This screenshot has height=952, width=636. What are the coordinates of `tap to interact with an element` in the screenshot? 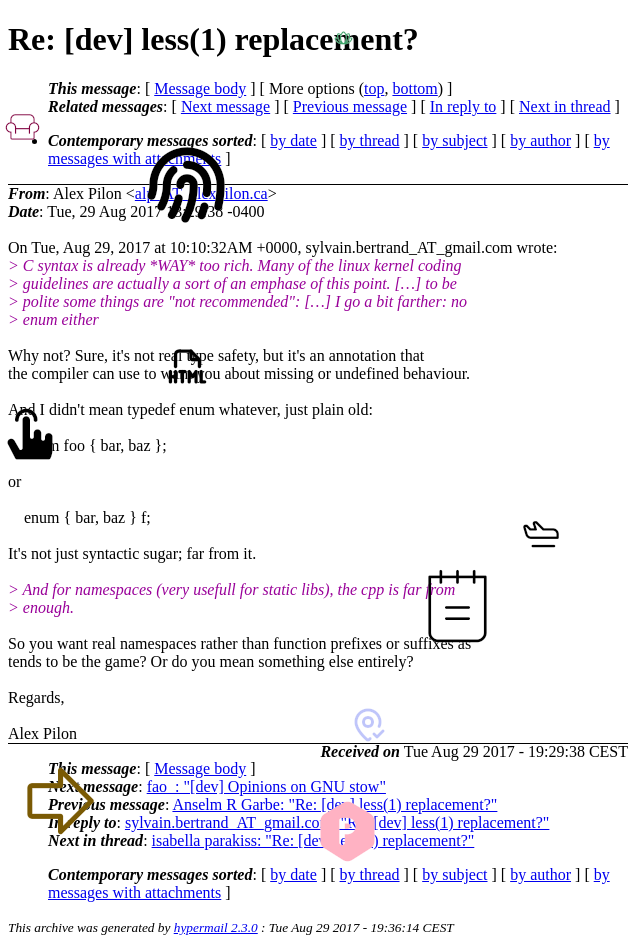 It's located at (30, 435).